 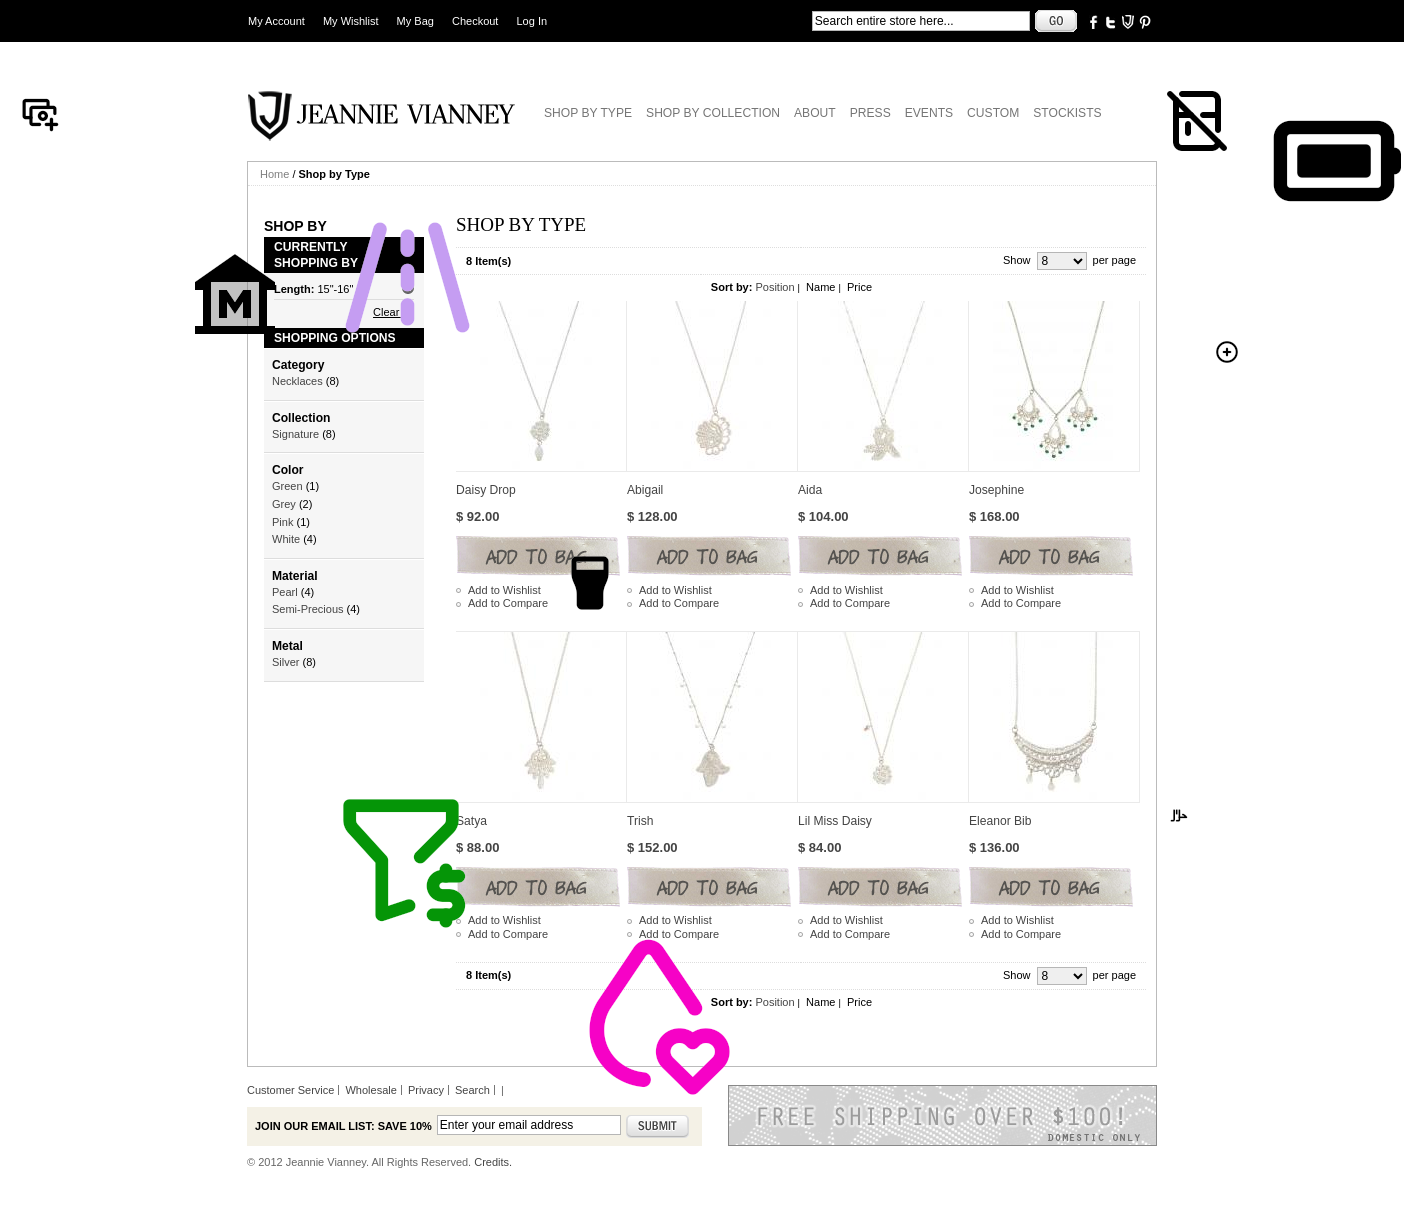 I want to click on add funds to your account, so click(x=39, y=112).